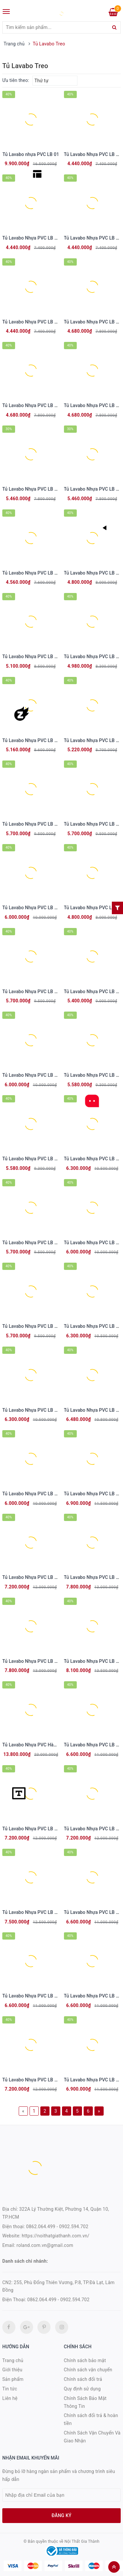 Image resolution: width=123 pixels, height=2576 pixels. What do you see at coordinates (37, 174) in the screenshot?
I see `switch to header with two-column layout` at bounding box center [37, 174].